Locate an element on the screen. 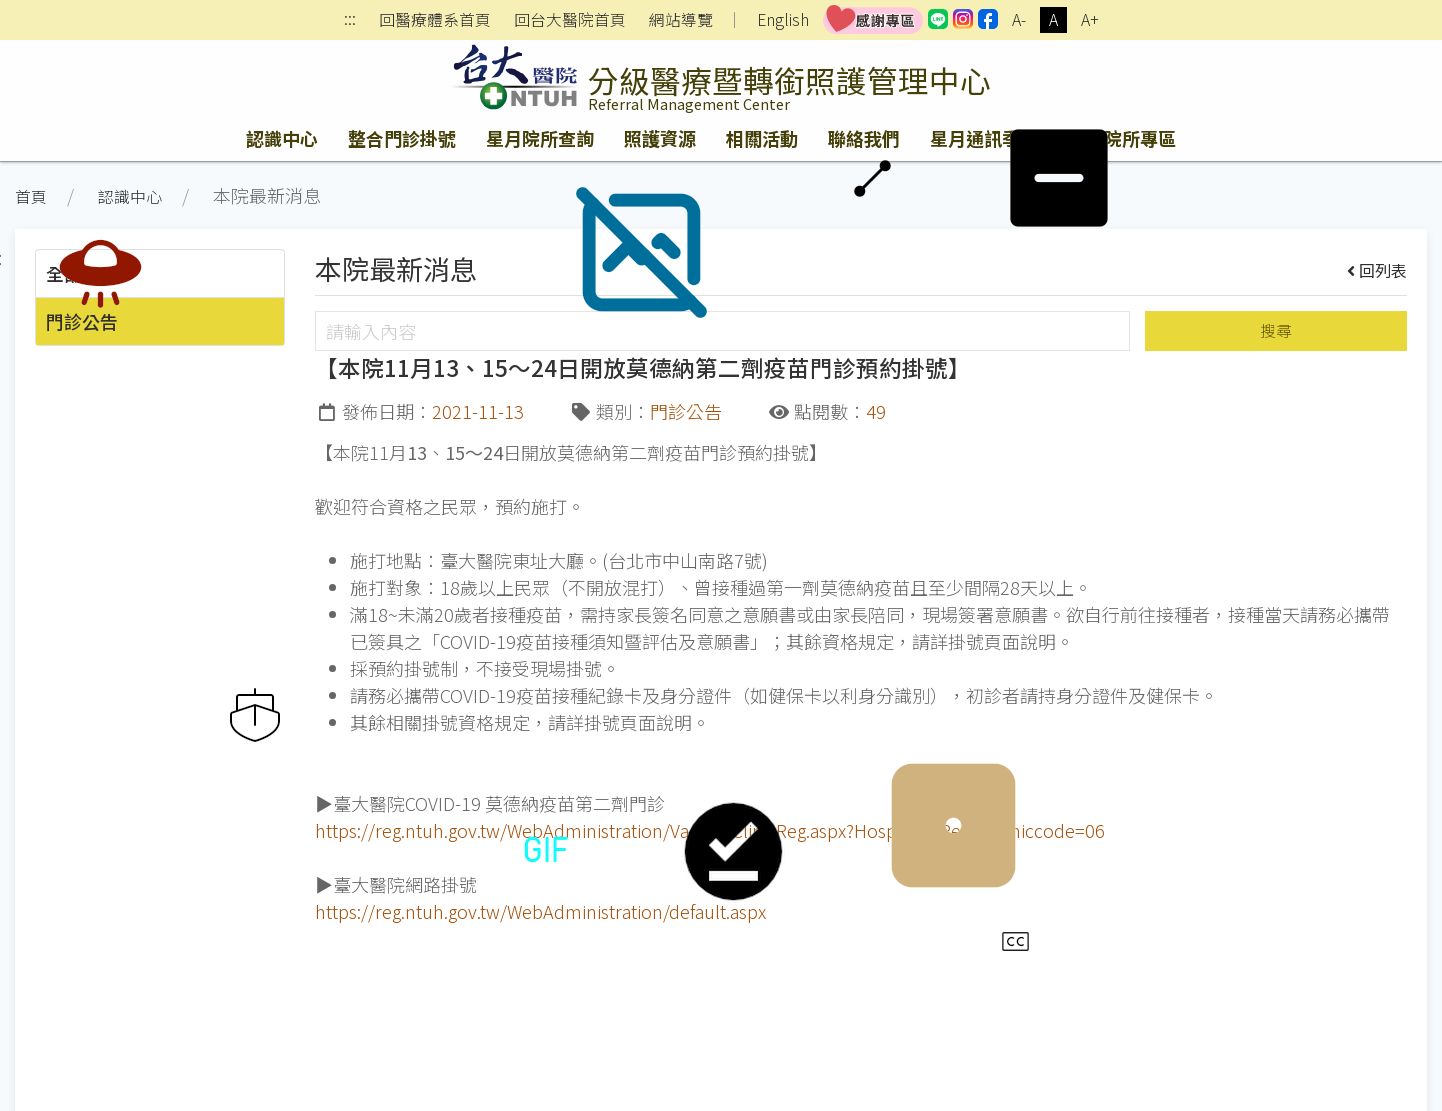 This screenshot has width=1442, height=1111. enable closed captions for video content is located at coordinates (1015, 941).